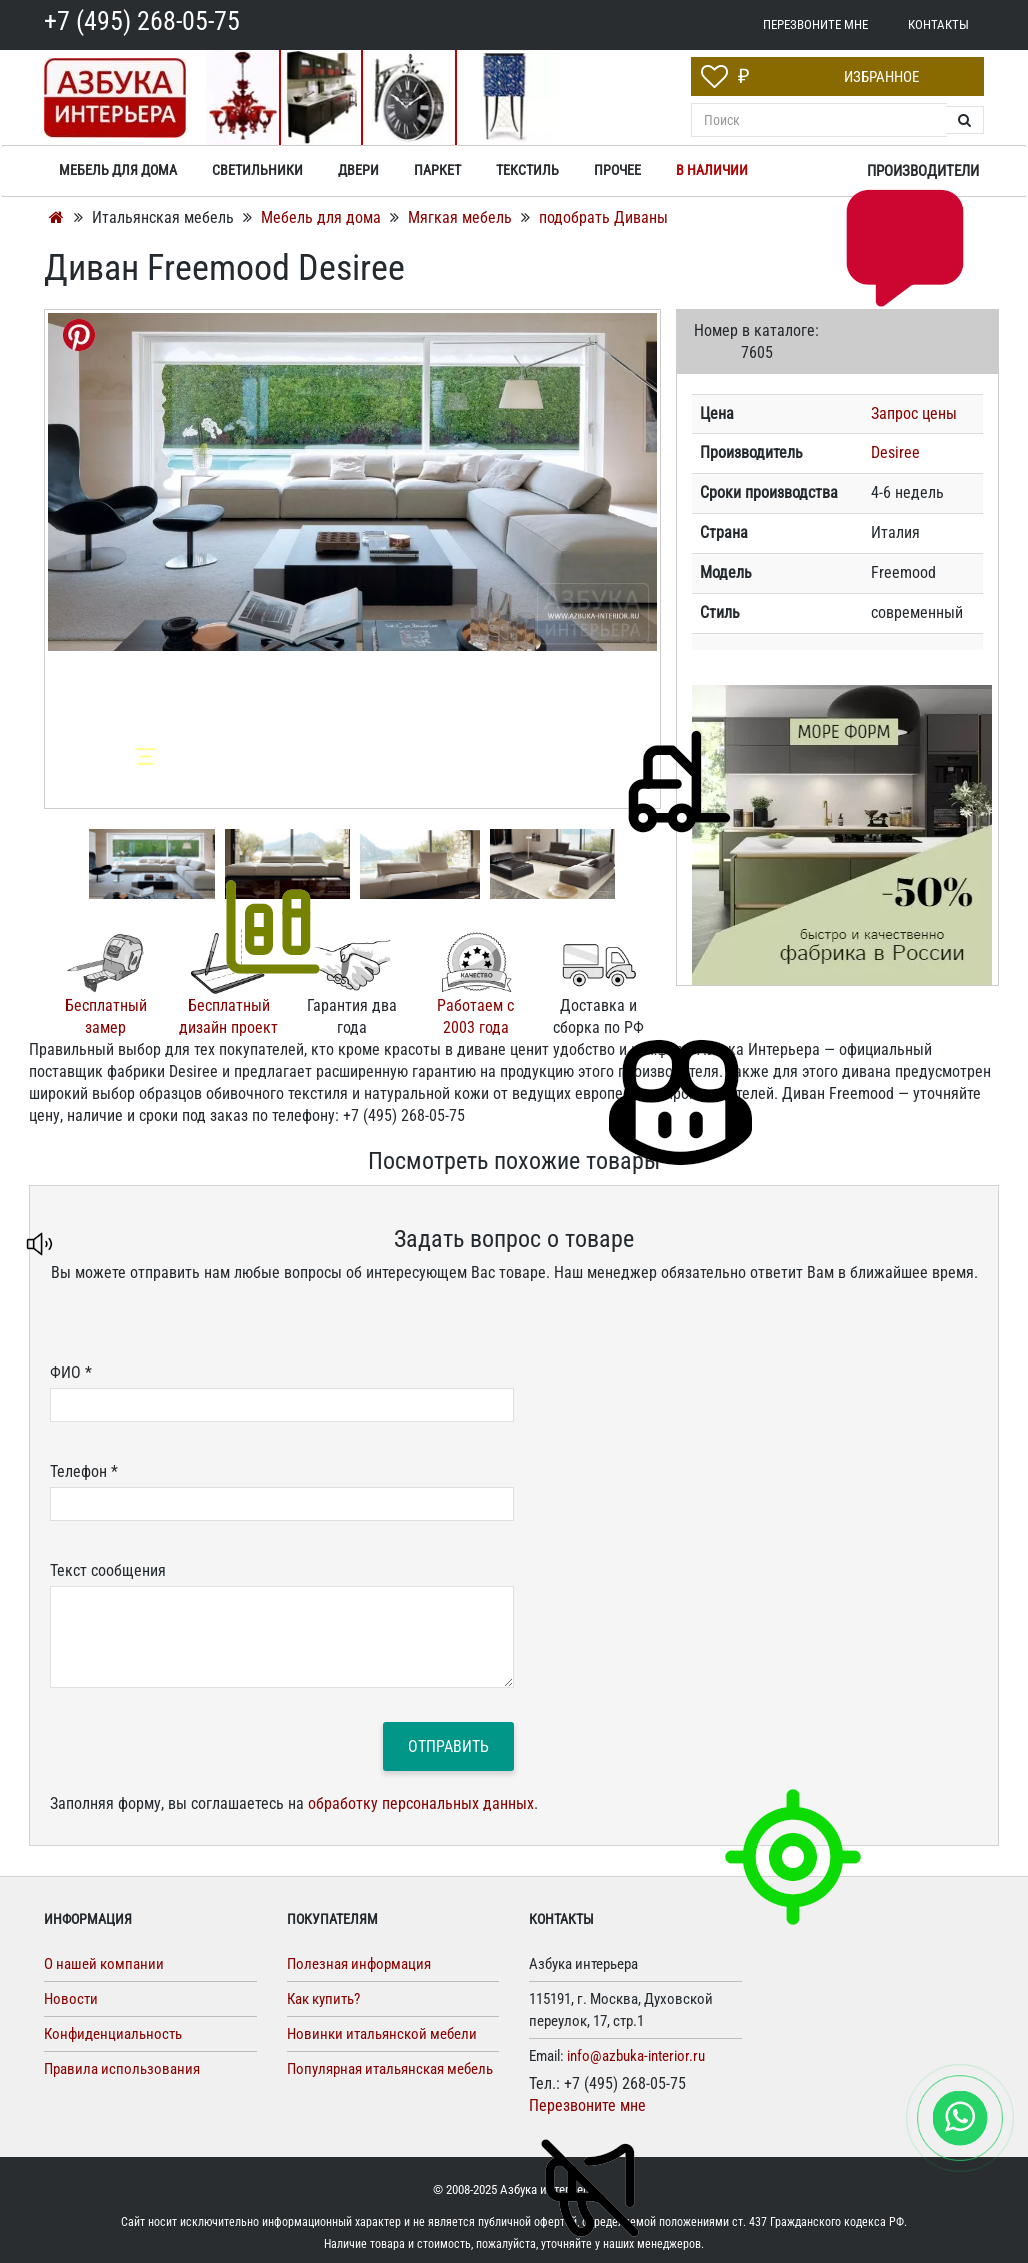 This screenshot has width=1028, height=2263. I want to click on access warehouse or inventory management, so click(677, 784).